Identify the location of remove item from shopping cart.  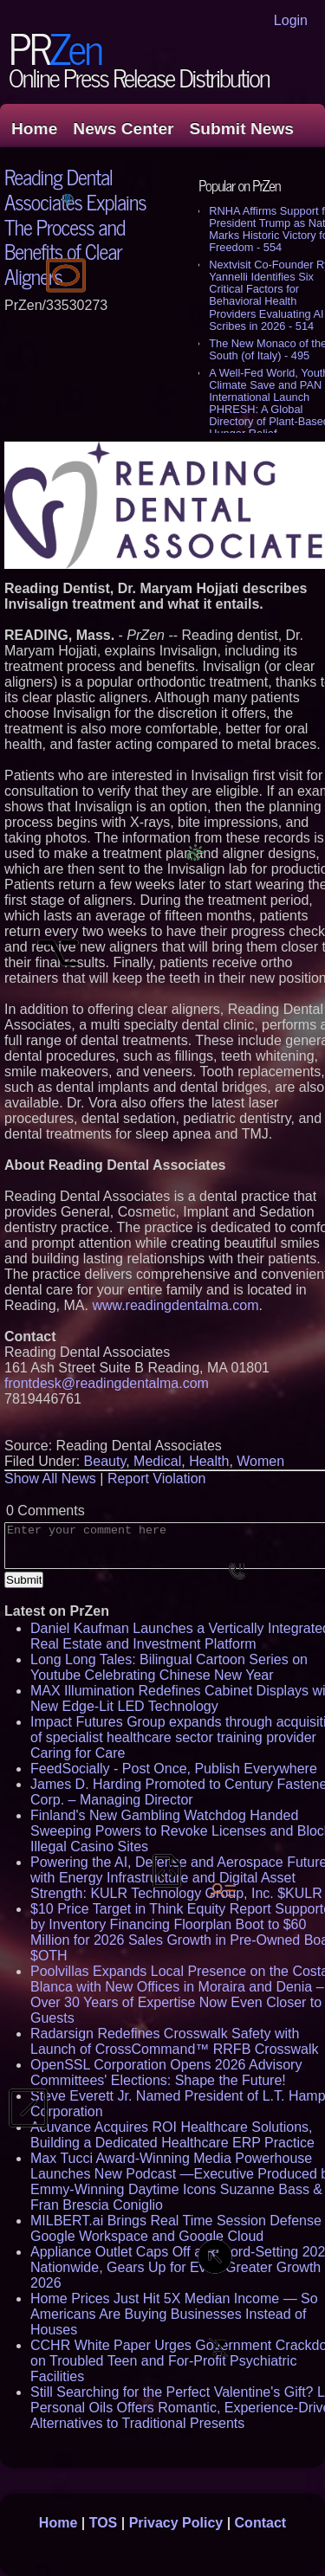
(218, 2347).